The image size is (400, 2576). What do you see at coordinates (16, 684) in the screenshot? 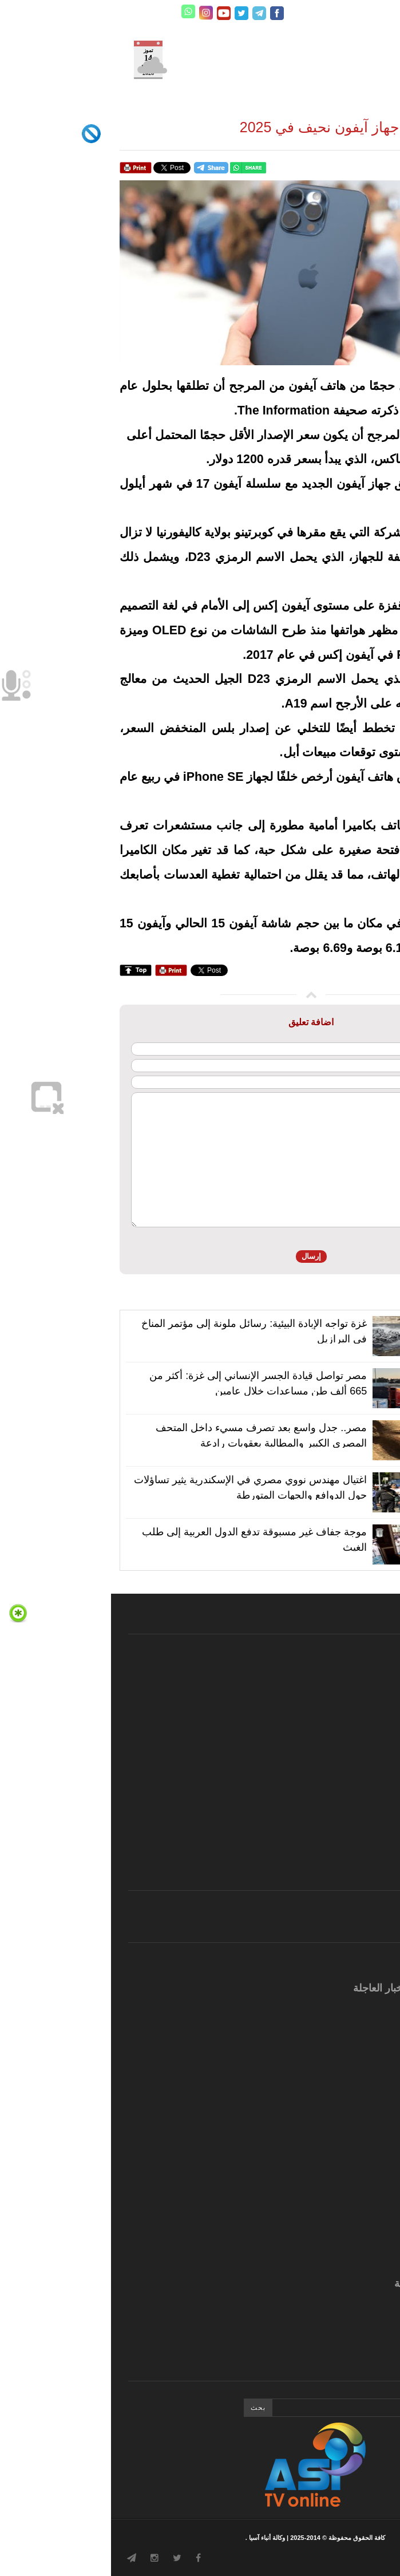
I see `indicates microphone input level is set to low` at bounding box center [16, 684].